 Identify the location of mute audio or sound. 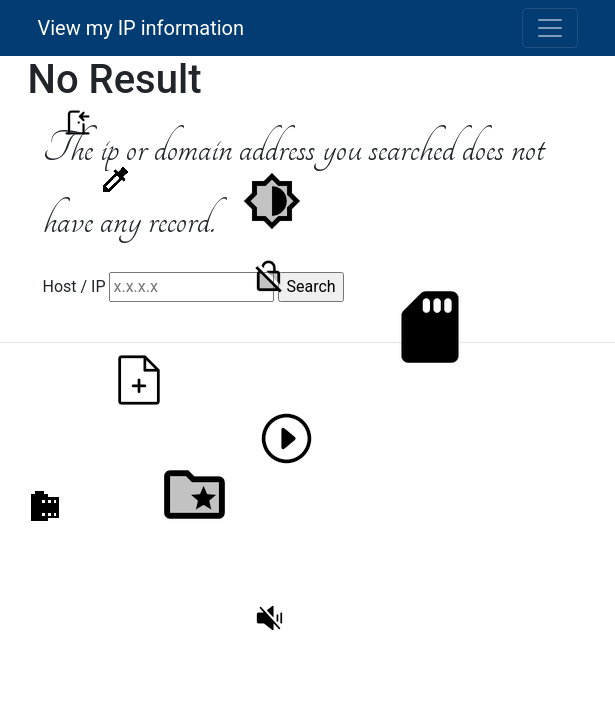
(269, 618).